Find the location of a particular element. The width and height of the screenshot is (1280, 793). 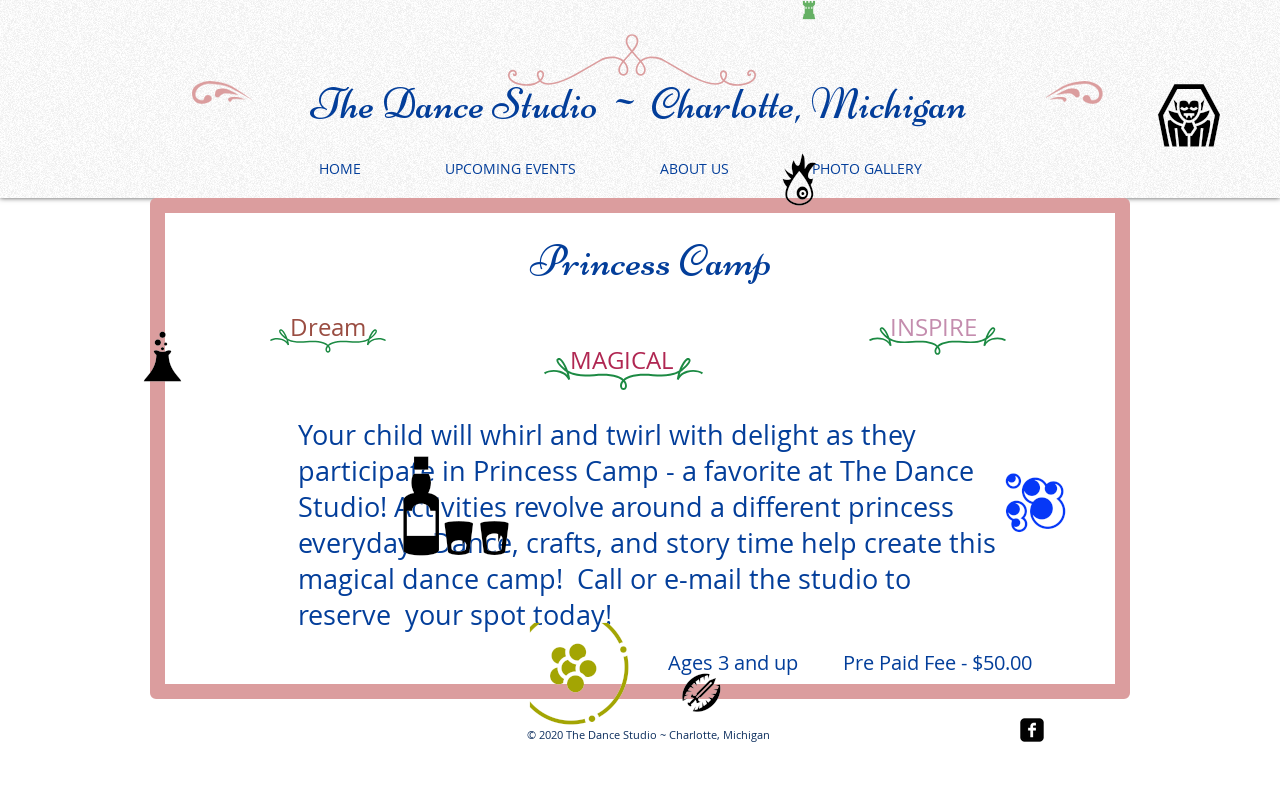

select a spirit or ethereal character class is located at coordinates (799, 179).